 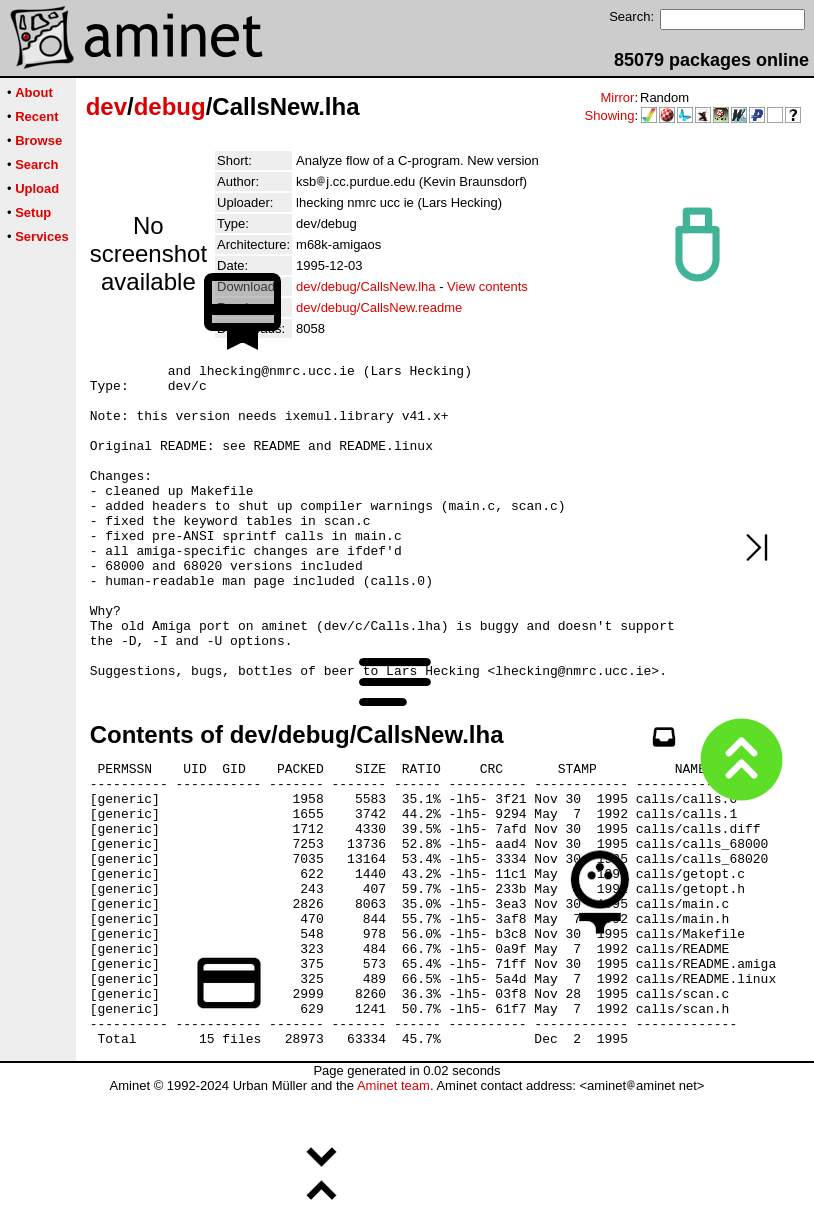 I want to click on collapse expanded content, so click(x=321, y=1173).